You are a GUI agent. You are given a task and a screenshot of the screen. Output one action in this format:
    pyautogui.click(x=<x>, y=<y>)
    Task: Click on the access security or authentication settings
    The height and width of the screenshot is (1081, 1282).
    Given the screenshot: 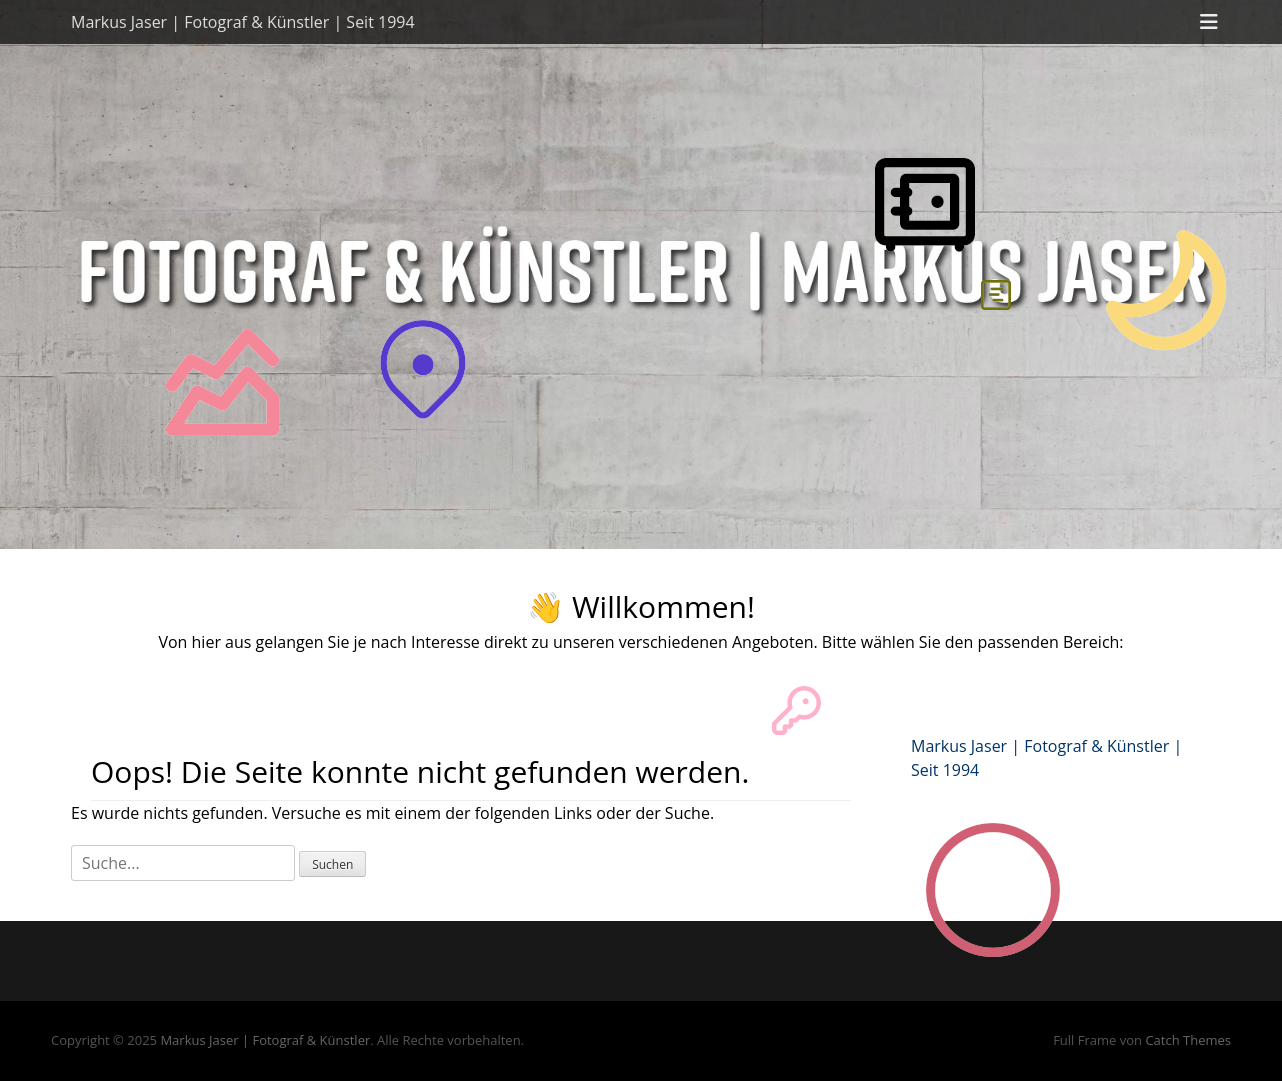 What is the action you would take?
    pyautogui.click(x=796, y=710)
    